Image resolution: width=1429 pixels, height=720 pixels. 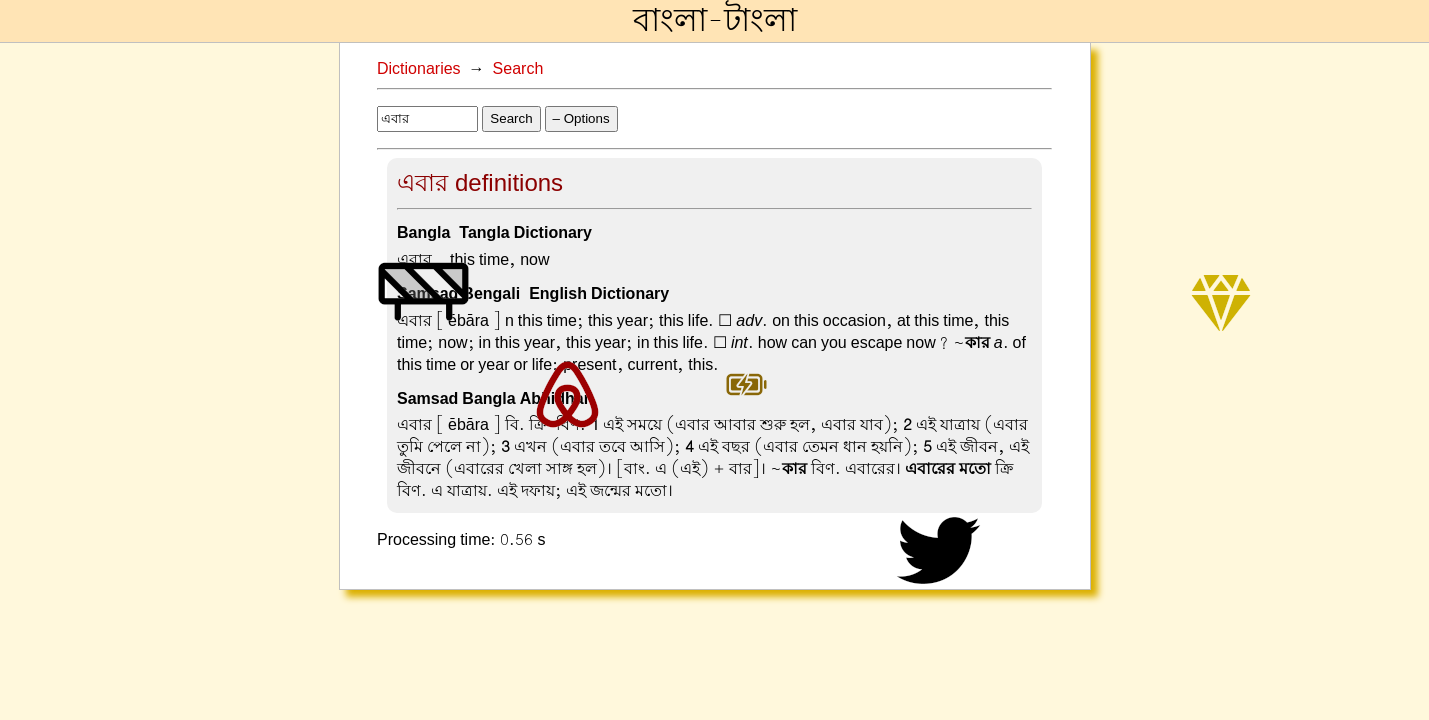 What do you see at coordinates (567, 394) in the screenshot?
I see `open the Airbnb app or website` at bounding box center [567, 394].